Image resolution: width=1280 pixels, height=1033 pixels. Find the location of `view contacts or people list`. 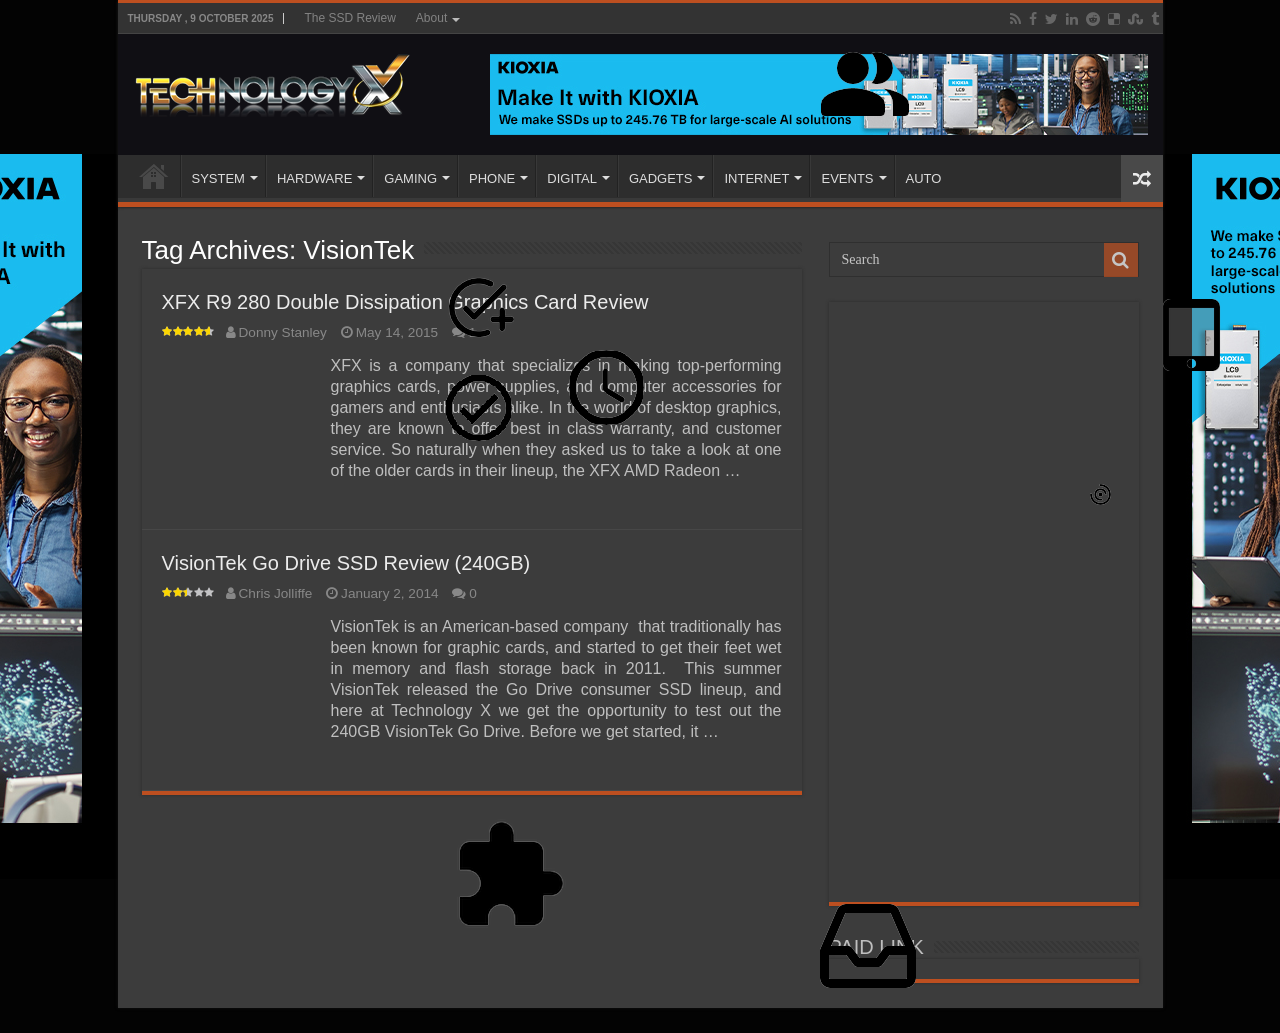

view contacts or people list is located at coordinates (865, 84).